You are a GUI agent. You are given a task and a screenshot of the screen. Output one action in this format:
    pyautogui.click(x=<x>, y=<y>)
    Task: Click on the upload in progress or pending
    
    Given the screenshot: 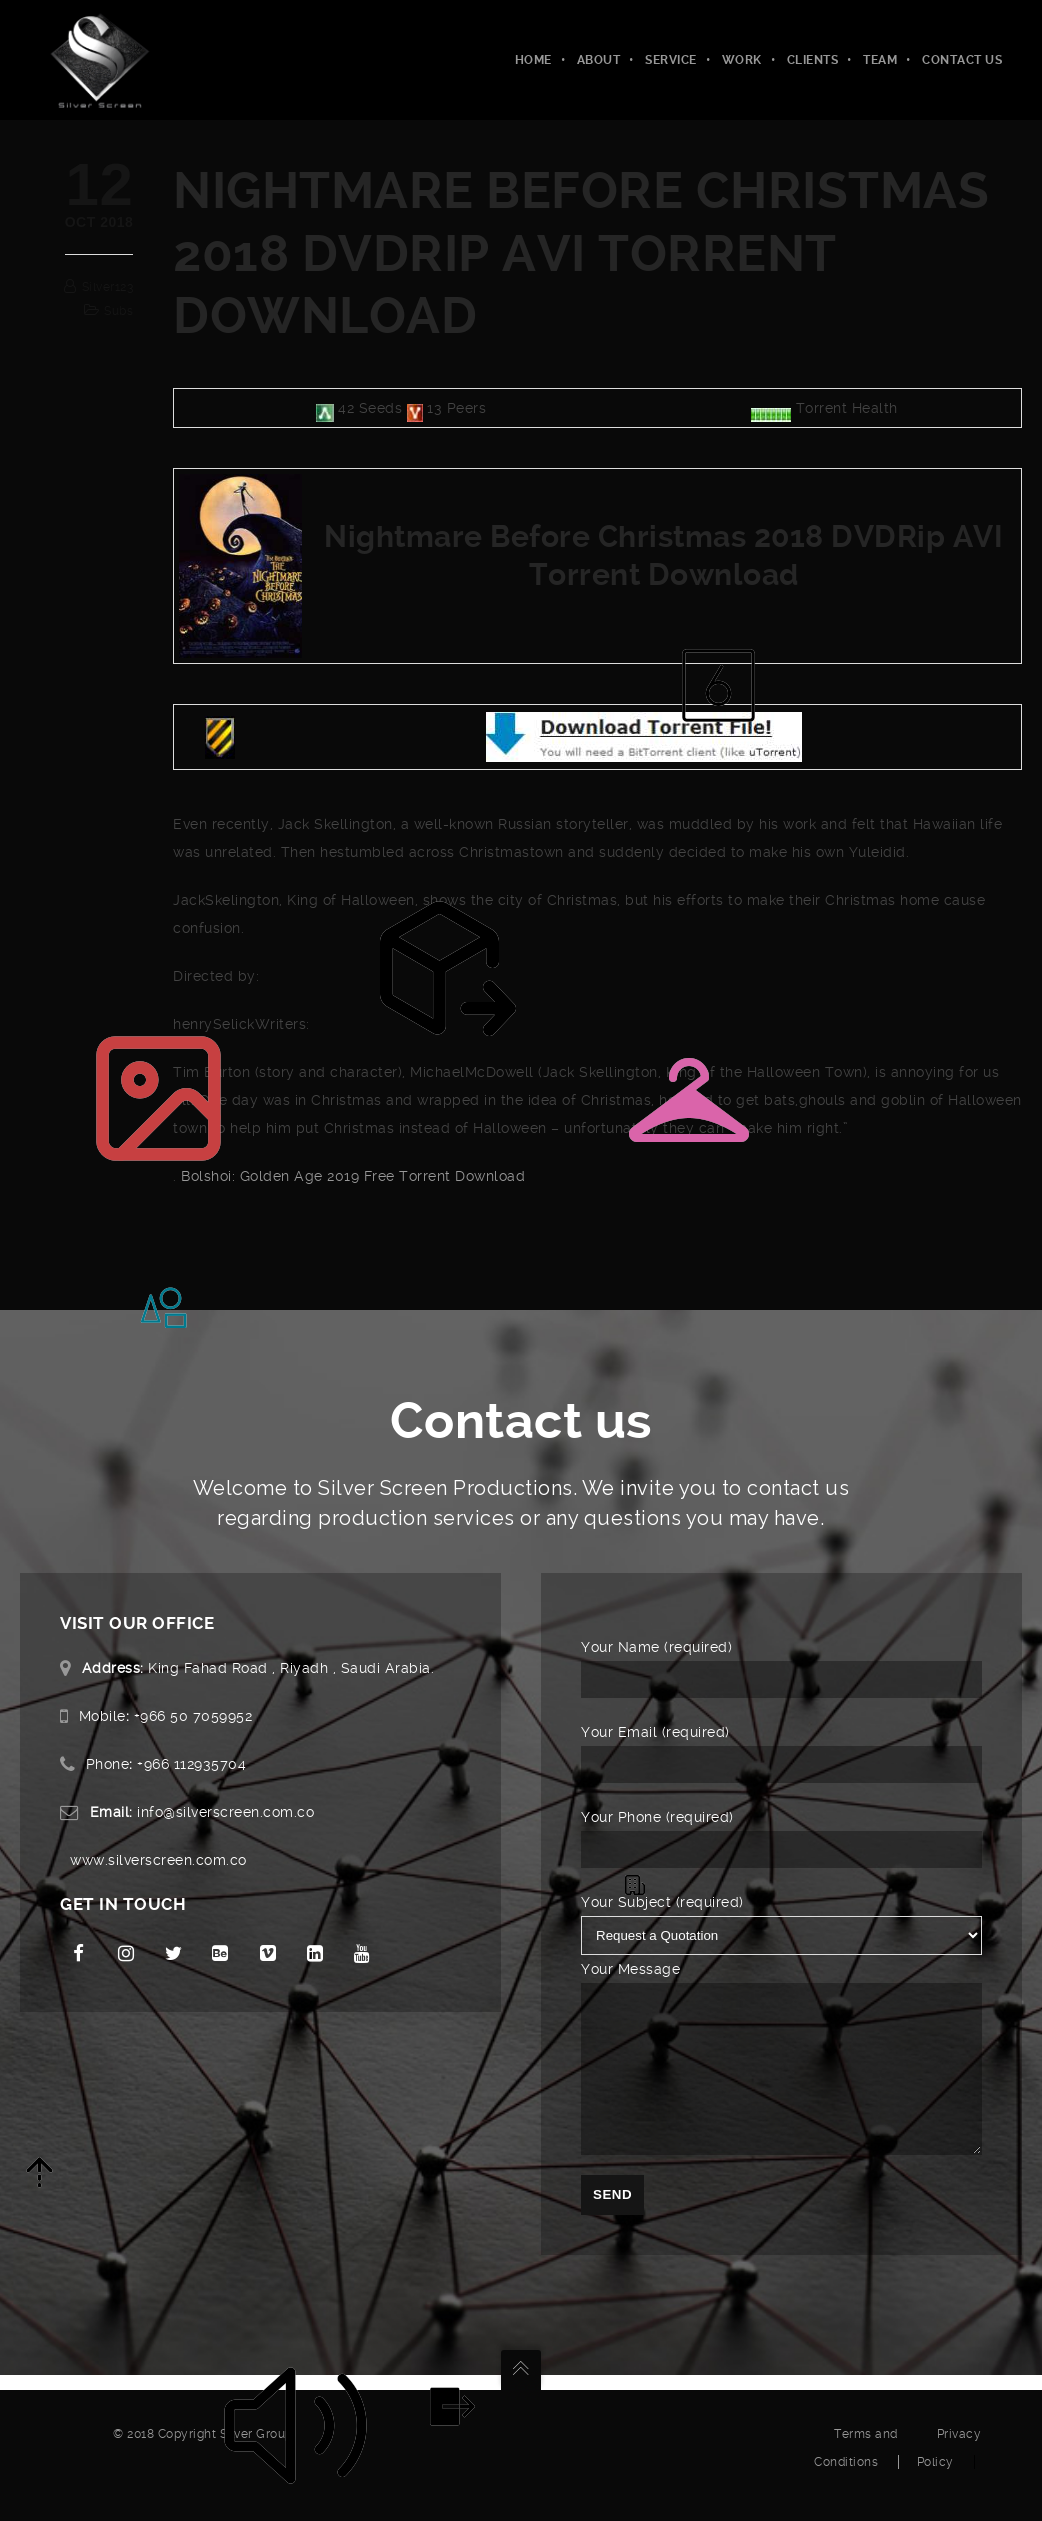 What is the action you would take?
    pyautogui.click(x=39, y=2172)
    